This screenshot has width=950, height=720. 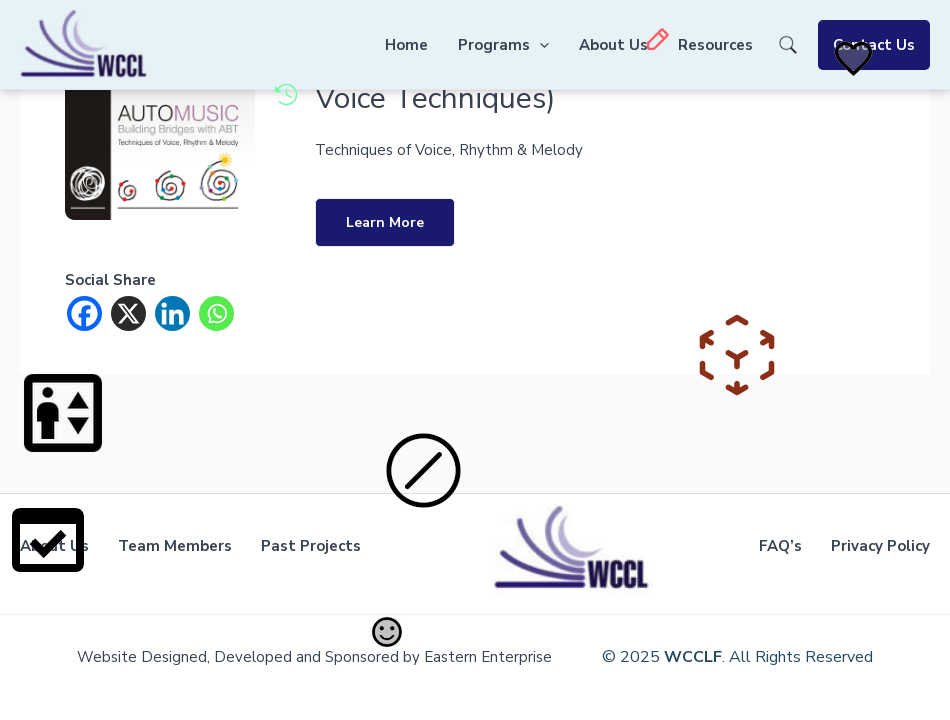 What do you see at coordinates (423, 470) in the screenshot?
I see `skip this item or step` at bounding box center [423, 470].